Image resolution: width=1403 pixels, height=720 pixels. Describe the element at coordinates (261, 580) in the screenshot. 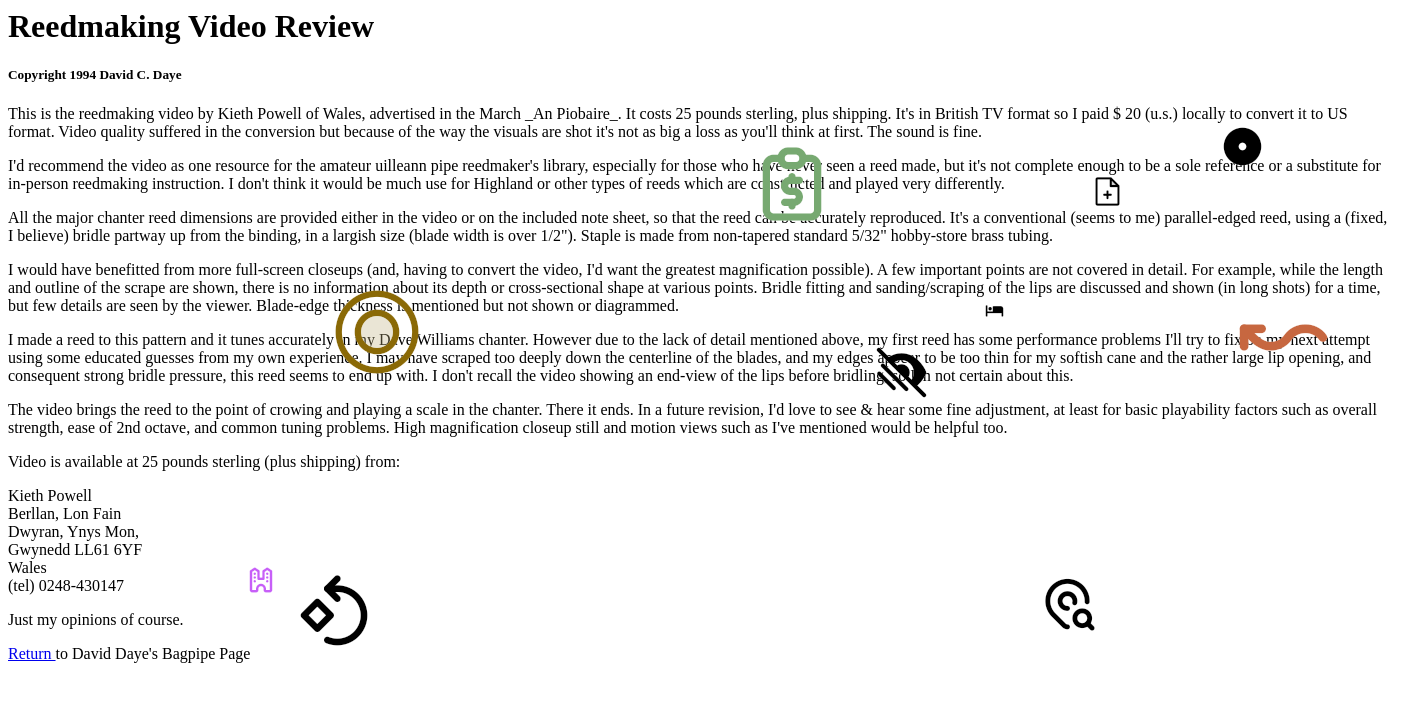

I see `access fortress or castle-related content` at that location.